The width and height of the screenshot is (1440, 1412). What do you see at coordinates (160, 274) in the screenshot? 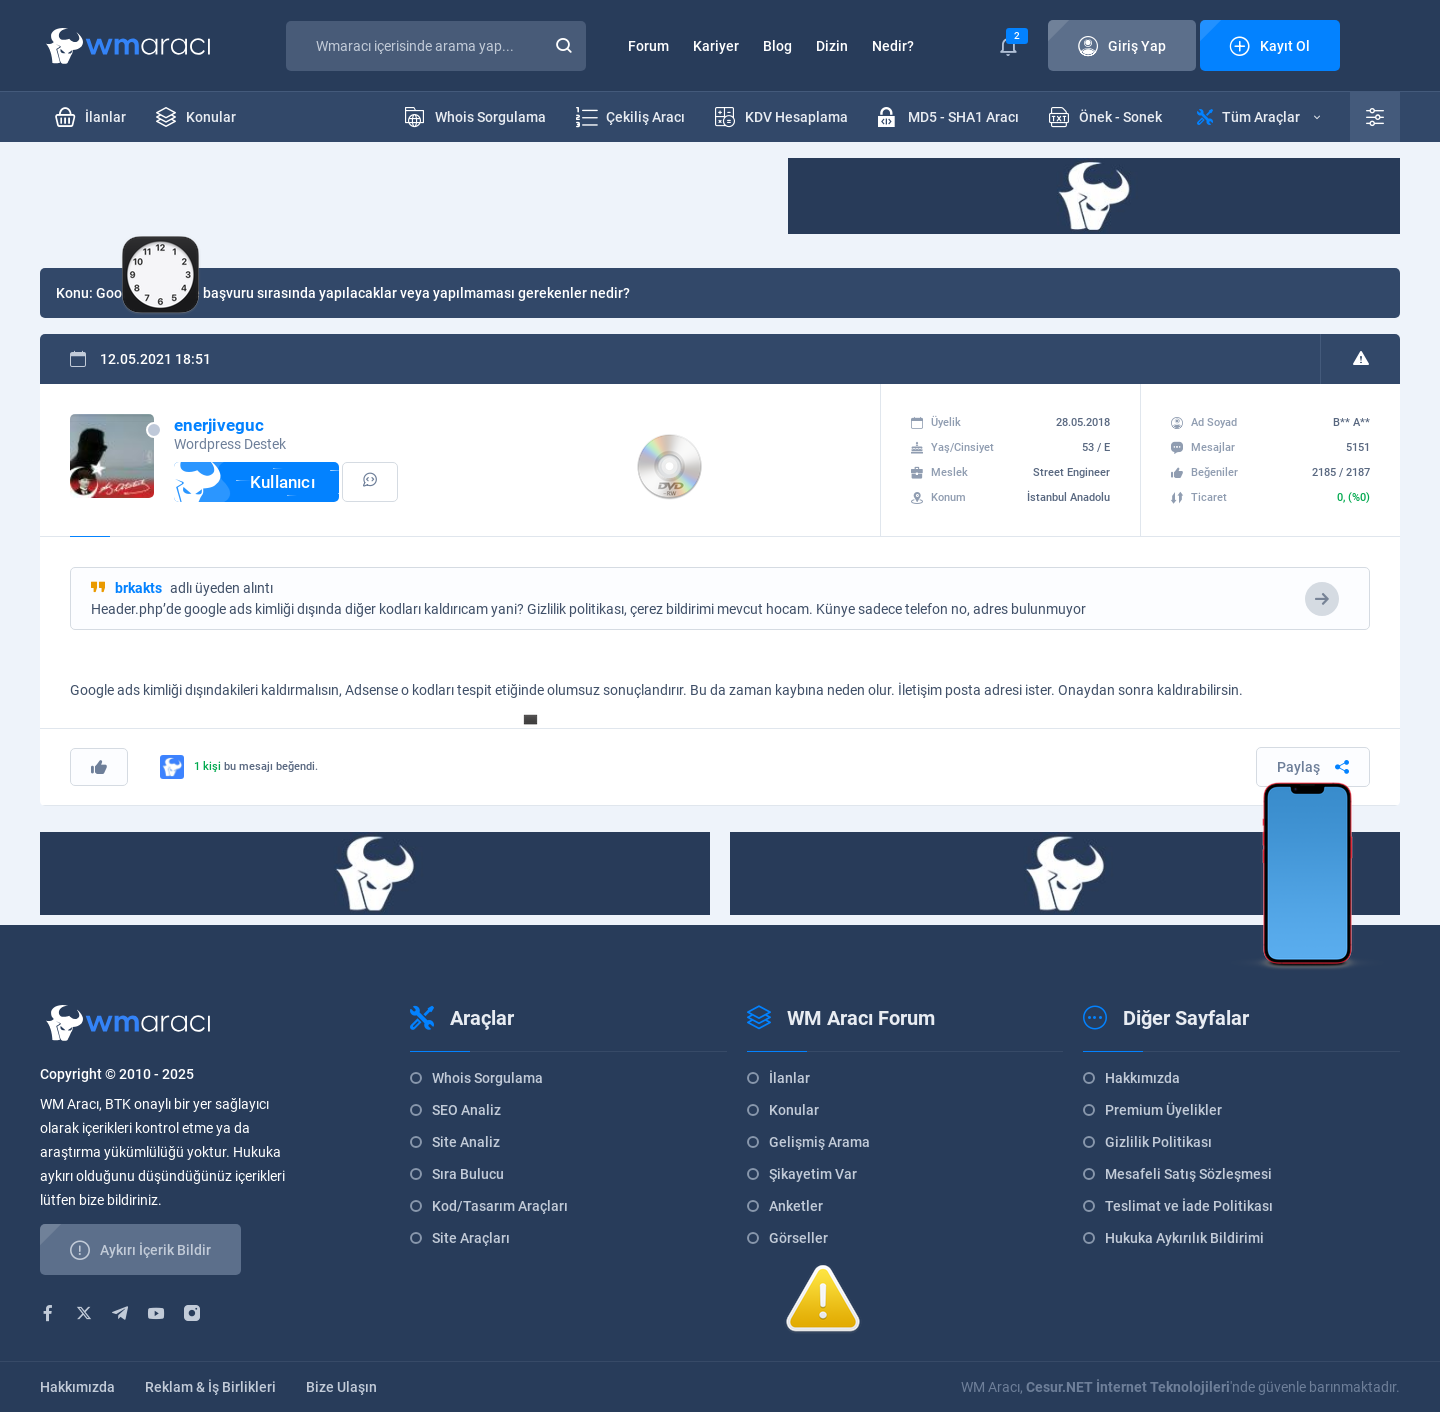
I see `open the clock app` at bounding box center [160, 274].